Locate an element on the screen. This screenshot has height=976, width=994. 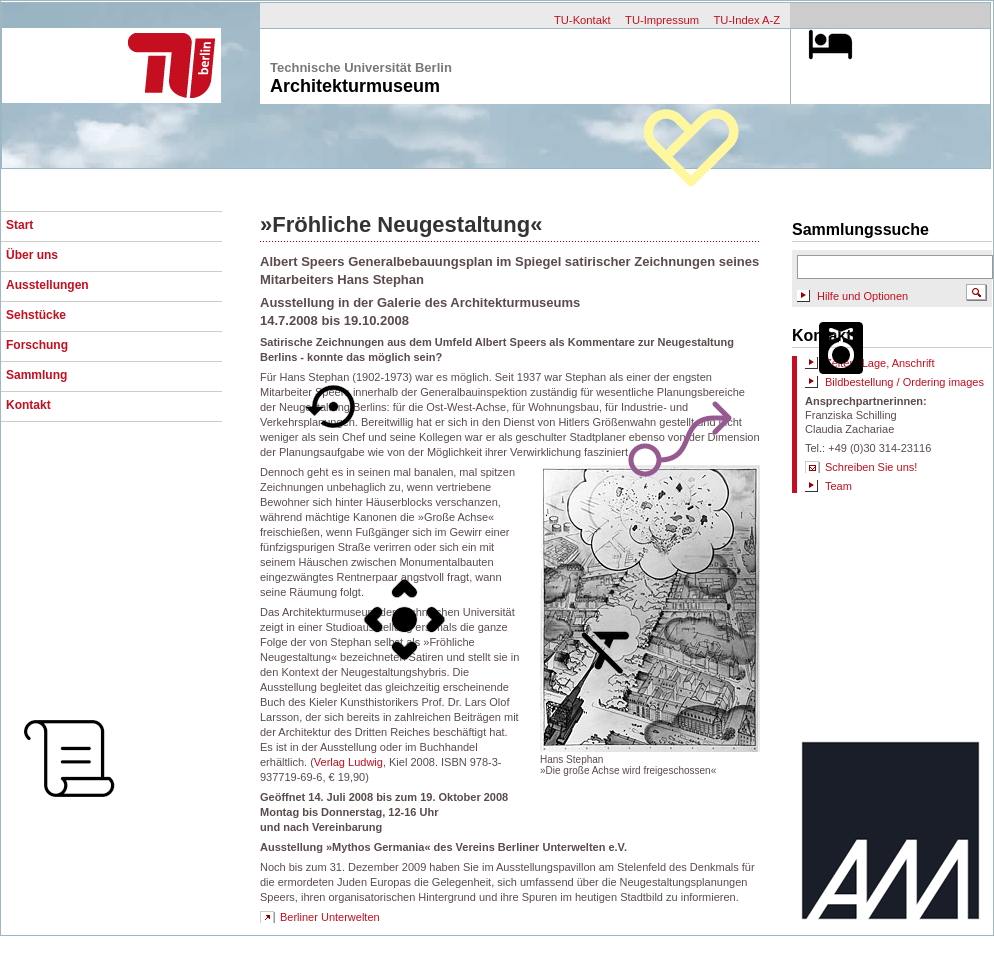
pan or move the camera view is located at coordinates (404, 619).